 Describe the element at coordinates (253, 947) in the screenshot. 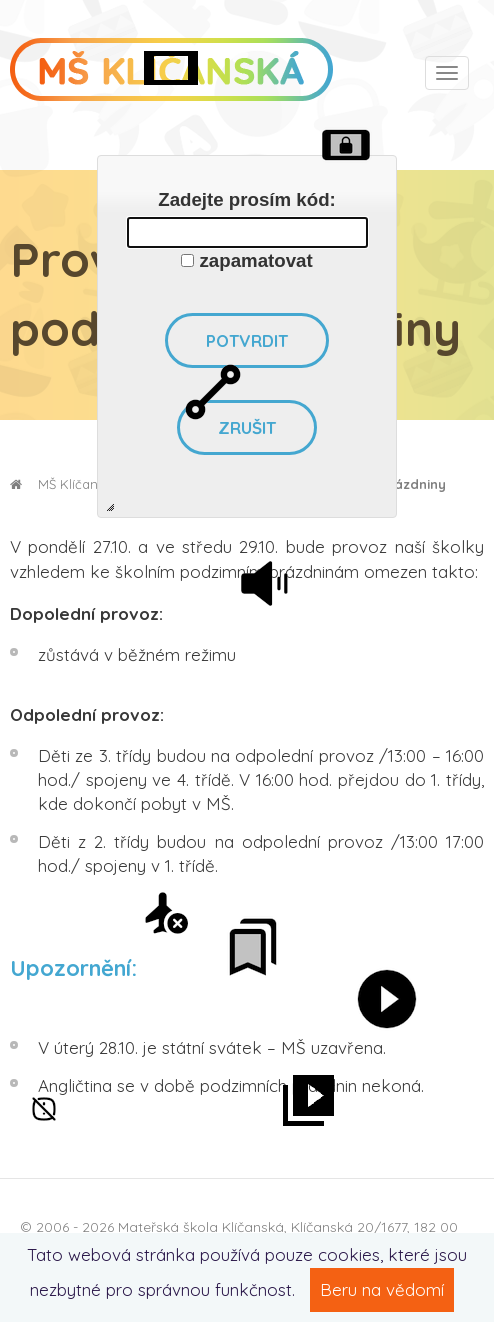

I see `view your saved bookmarks` at that location.